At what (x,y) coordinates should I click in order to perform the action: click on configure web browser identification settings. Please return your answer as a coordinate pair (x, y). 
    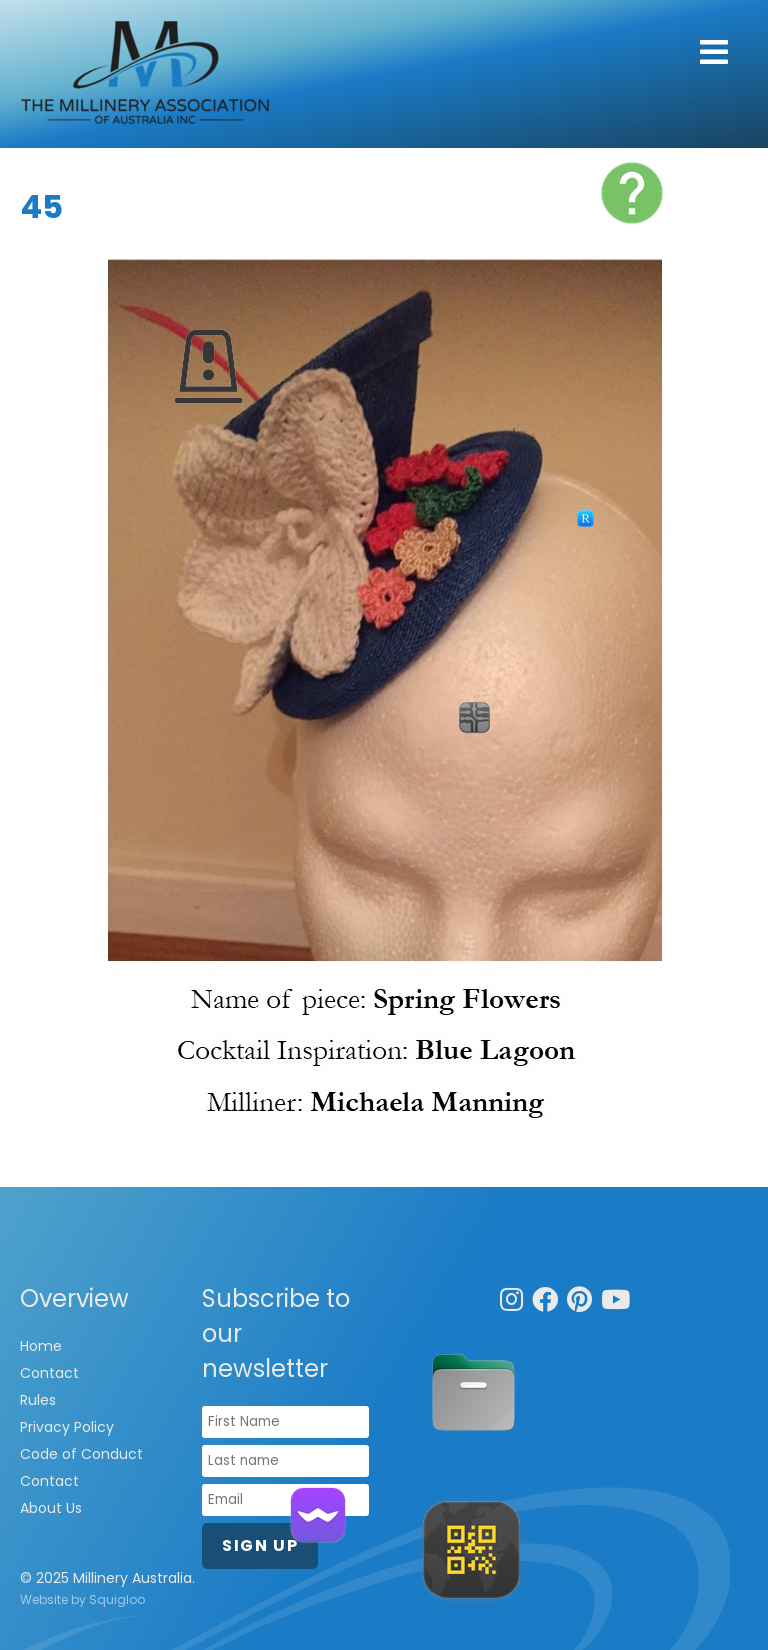
    Looking at the image, I should click on (471, 1551).